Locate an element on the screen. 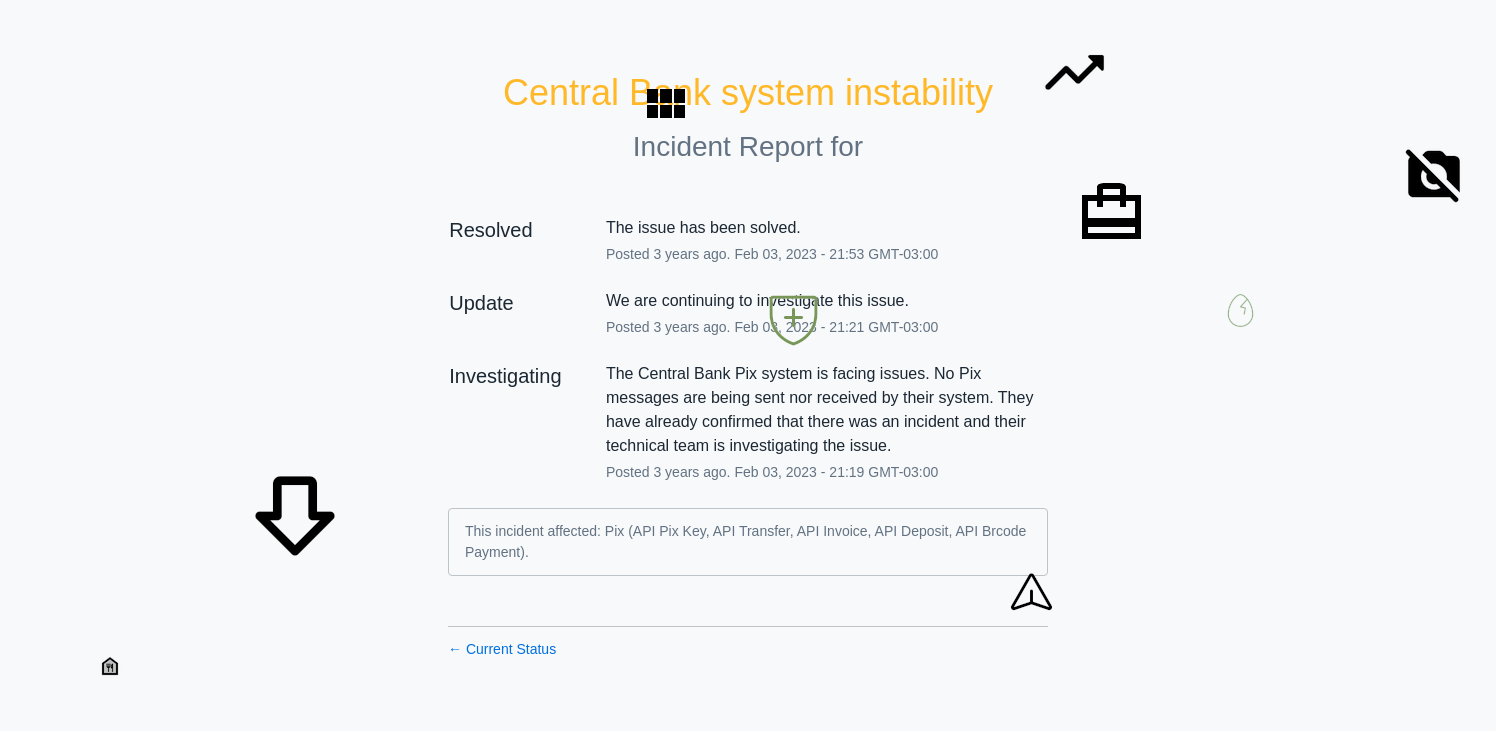 The image size is (1496, 731). find nearby food banks or food assistance locations is located at coordinates (110, 666).